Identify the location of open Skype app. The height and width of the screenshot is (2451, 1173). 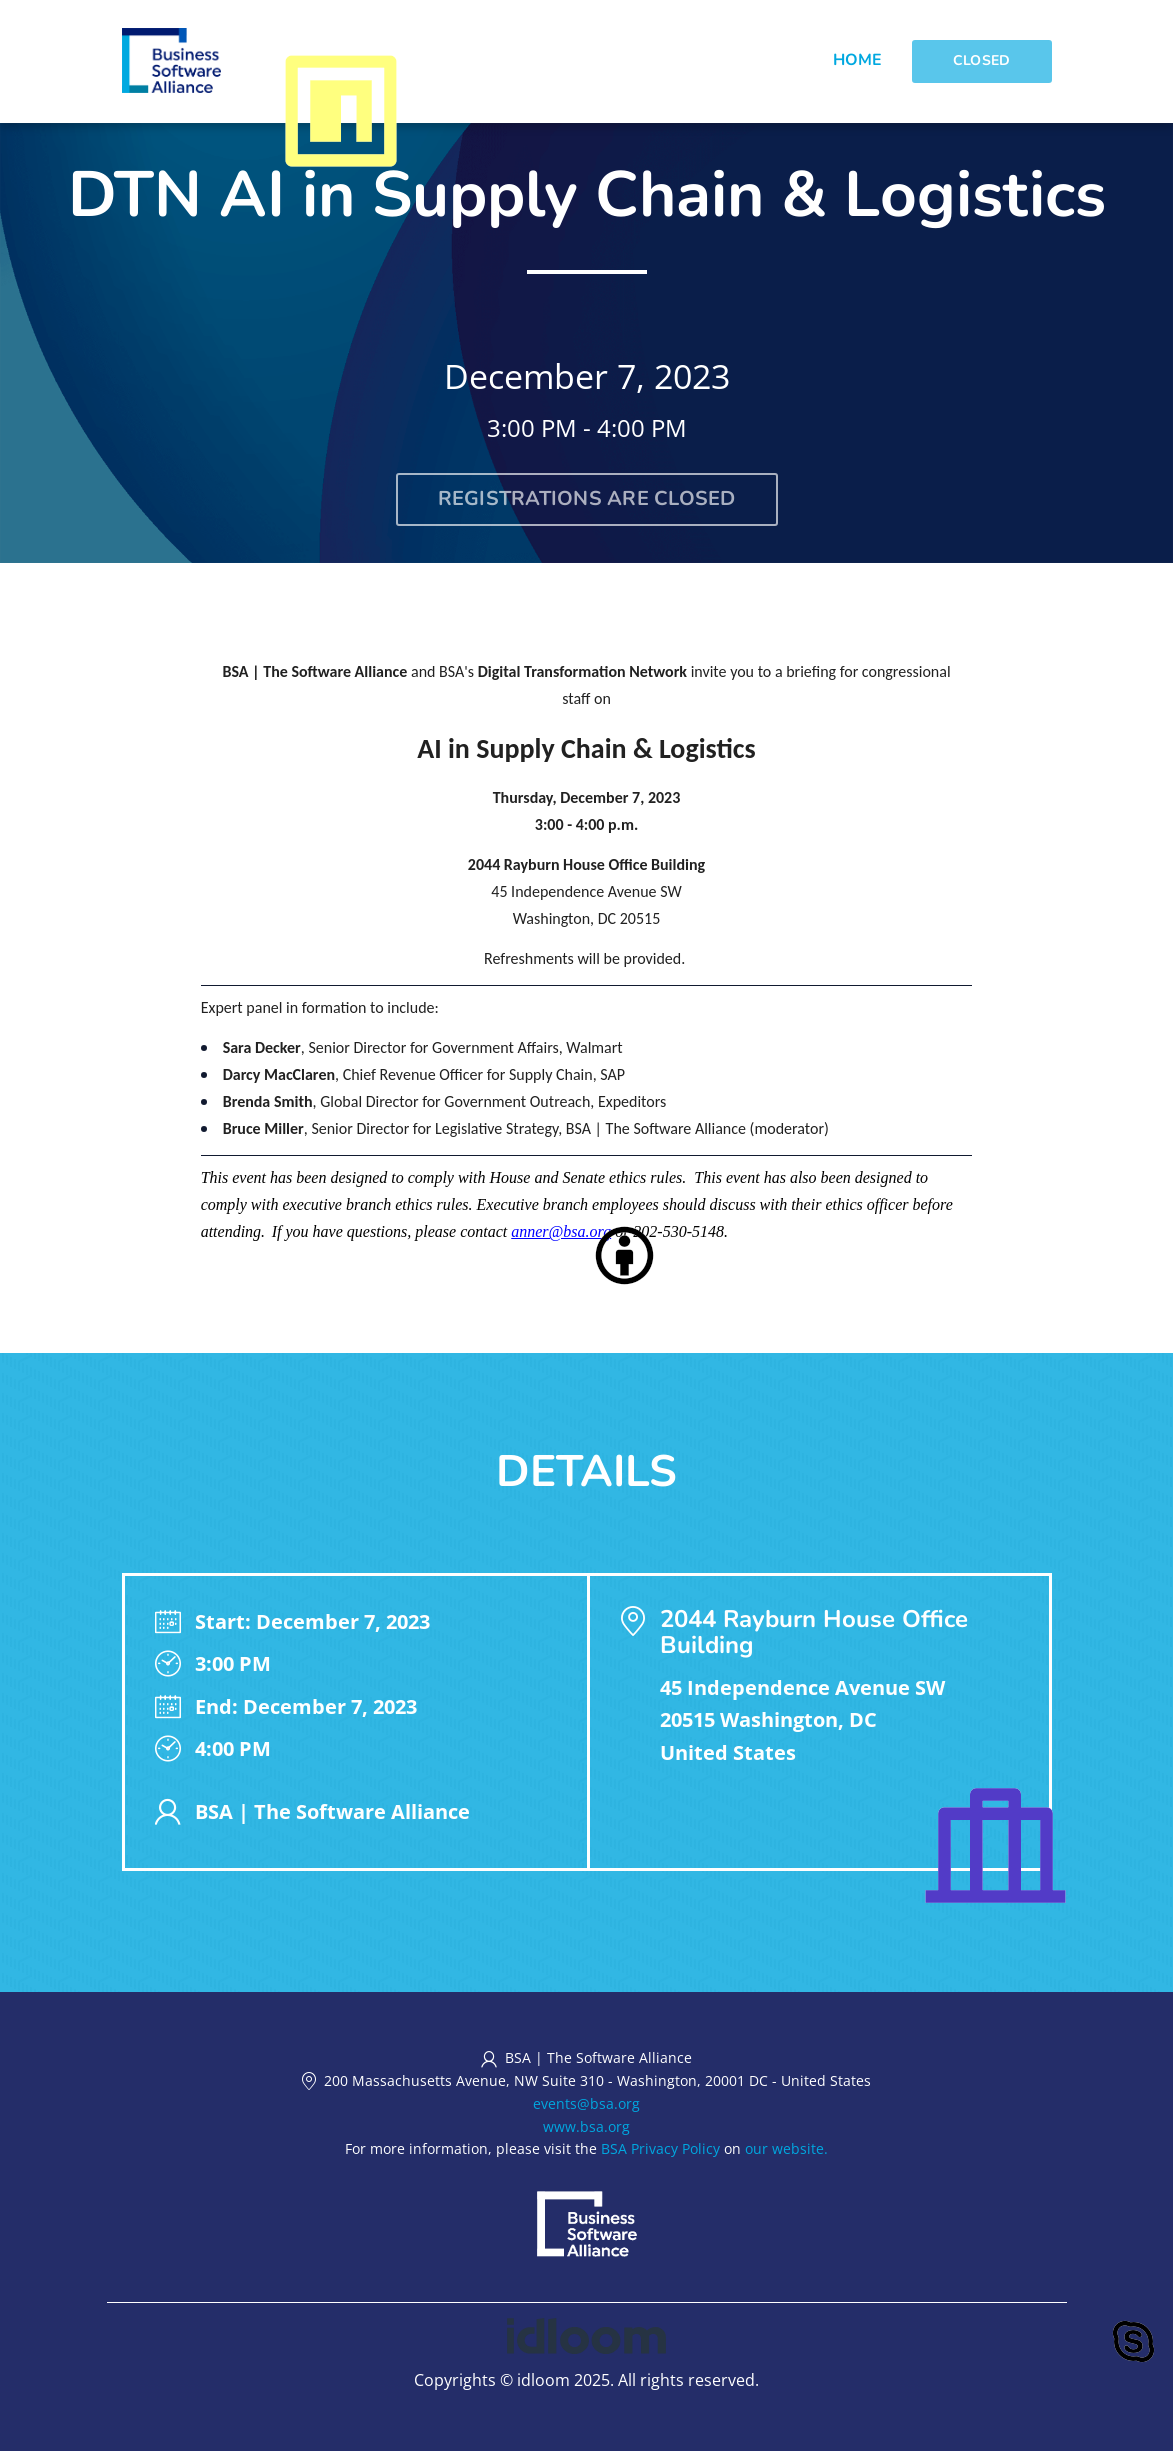
(1133, 2341).